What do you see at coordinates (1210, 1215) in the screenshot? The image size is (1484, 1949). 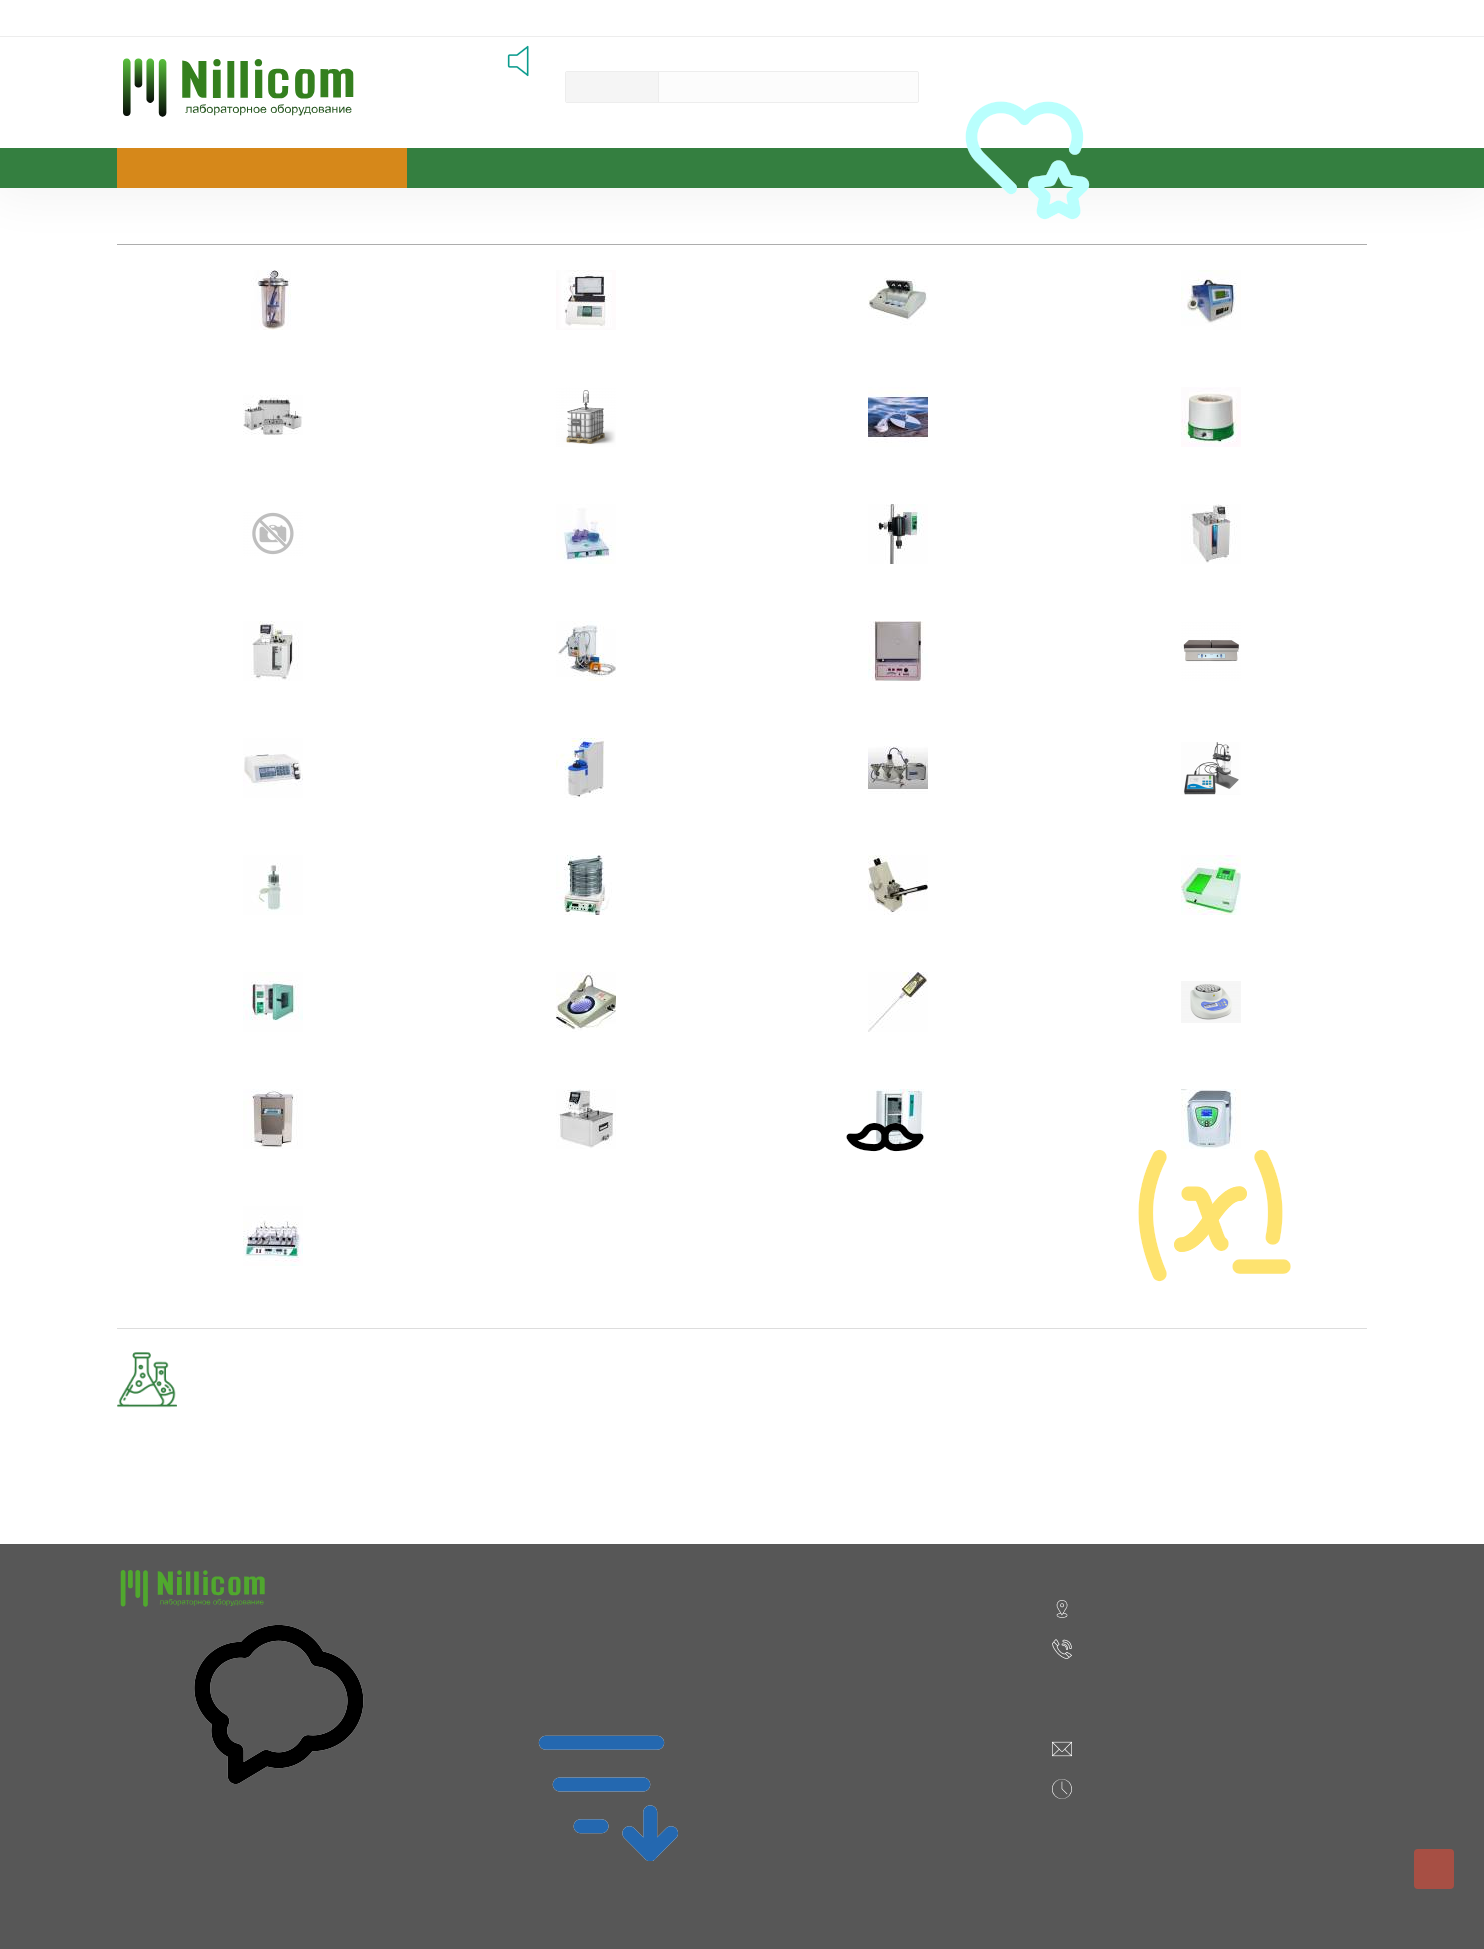 I see `remove a variable from an equation or formula` at bounding box center [1210, 1215].